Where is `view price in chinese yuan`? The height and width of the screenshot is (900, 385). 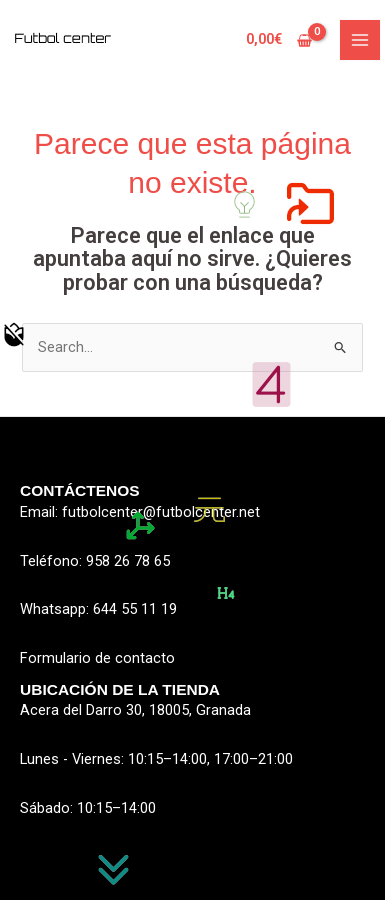 view price in chinese yuan is located at coordinates (209, 510).